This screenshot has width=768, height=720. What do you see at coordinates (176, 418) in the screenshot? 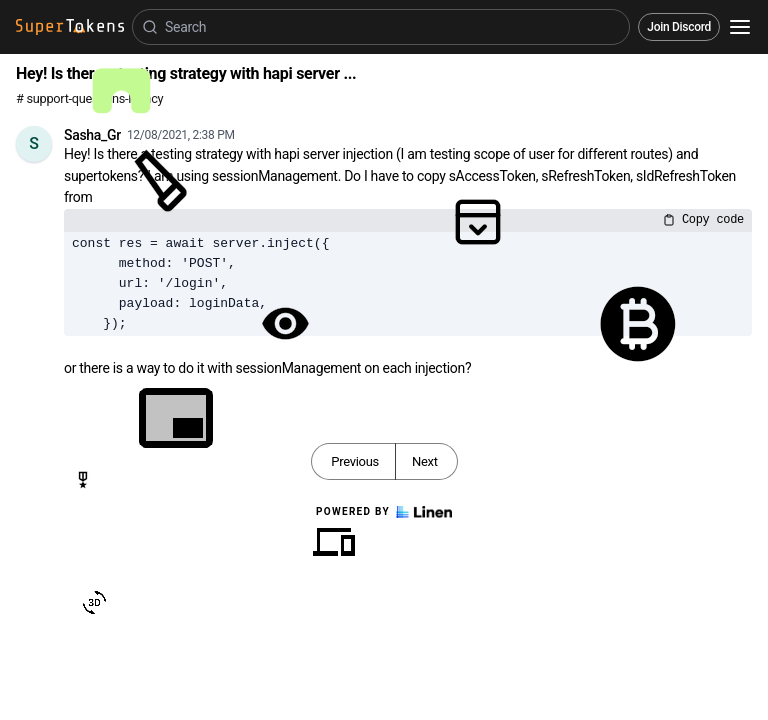
I see `add branding or watermark to content` at bounding box center [176, 418].